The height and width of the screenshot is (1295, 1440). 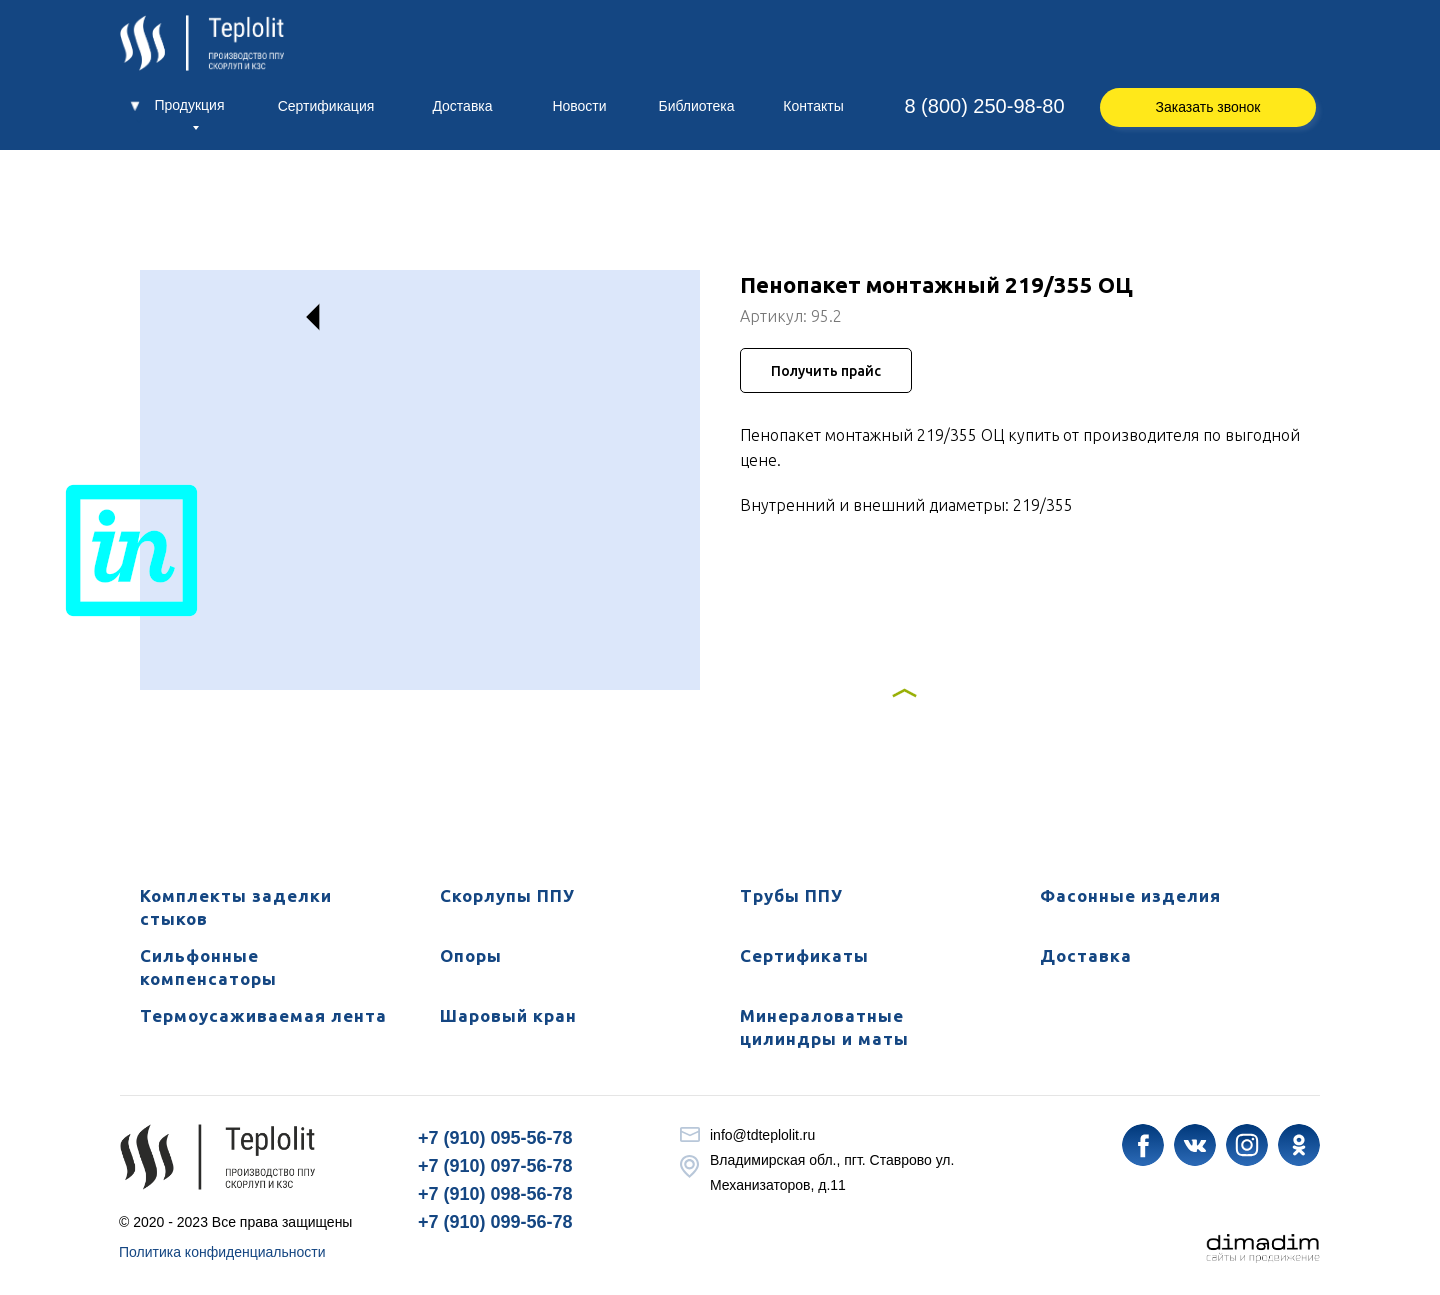 What do you see at coordinates (315, 317) in the screenshot?
I see `go back to the previous screen` at bounding box center [315, 317].